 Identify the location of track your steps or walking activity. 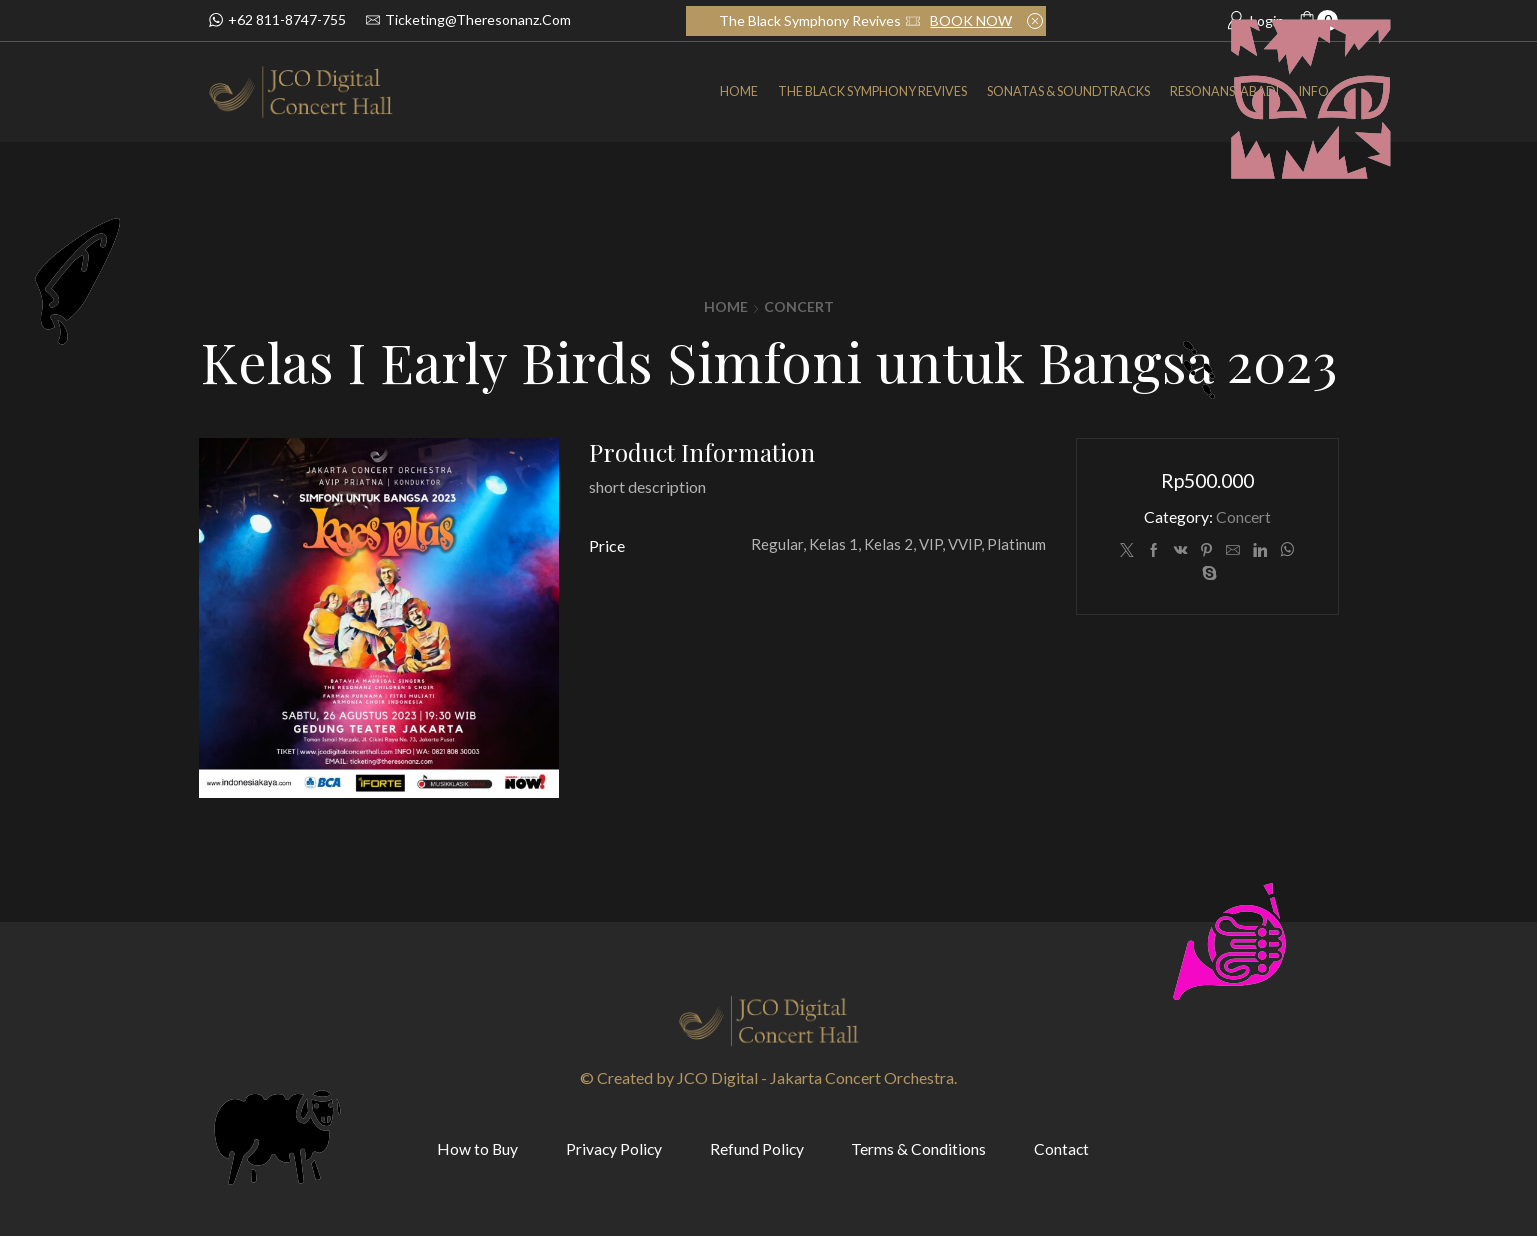
(1199, 370).